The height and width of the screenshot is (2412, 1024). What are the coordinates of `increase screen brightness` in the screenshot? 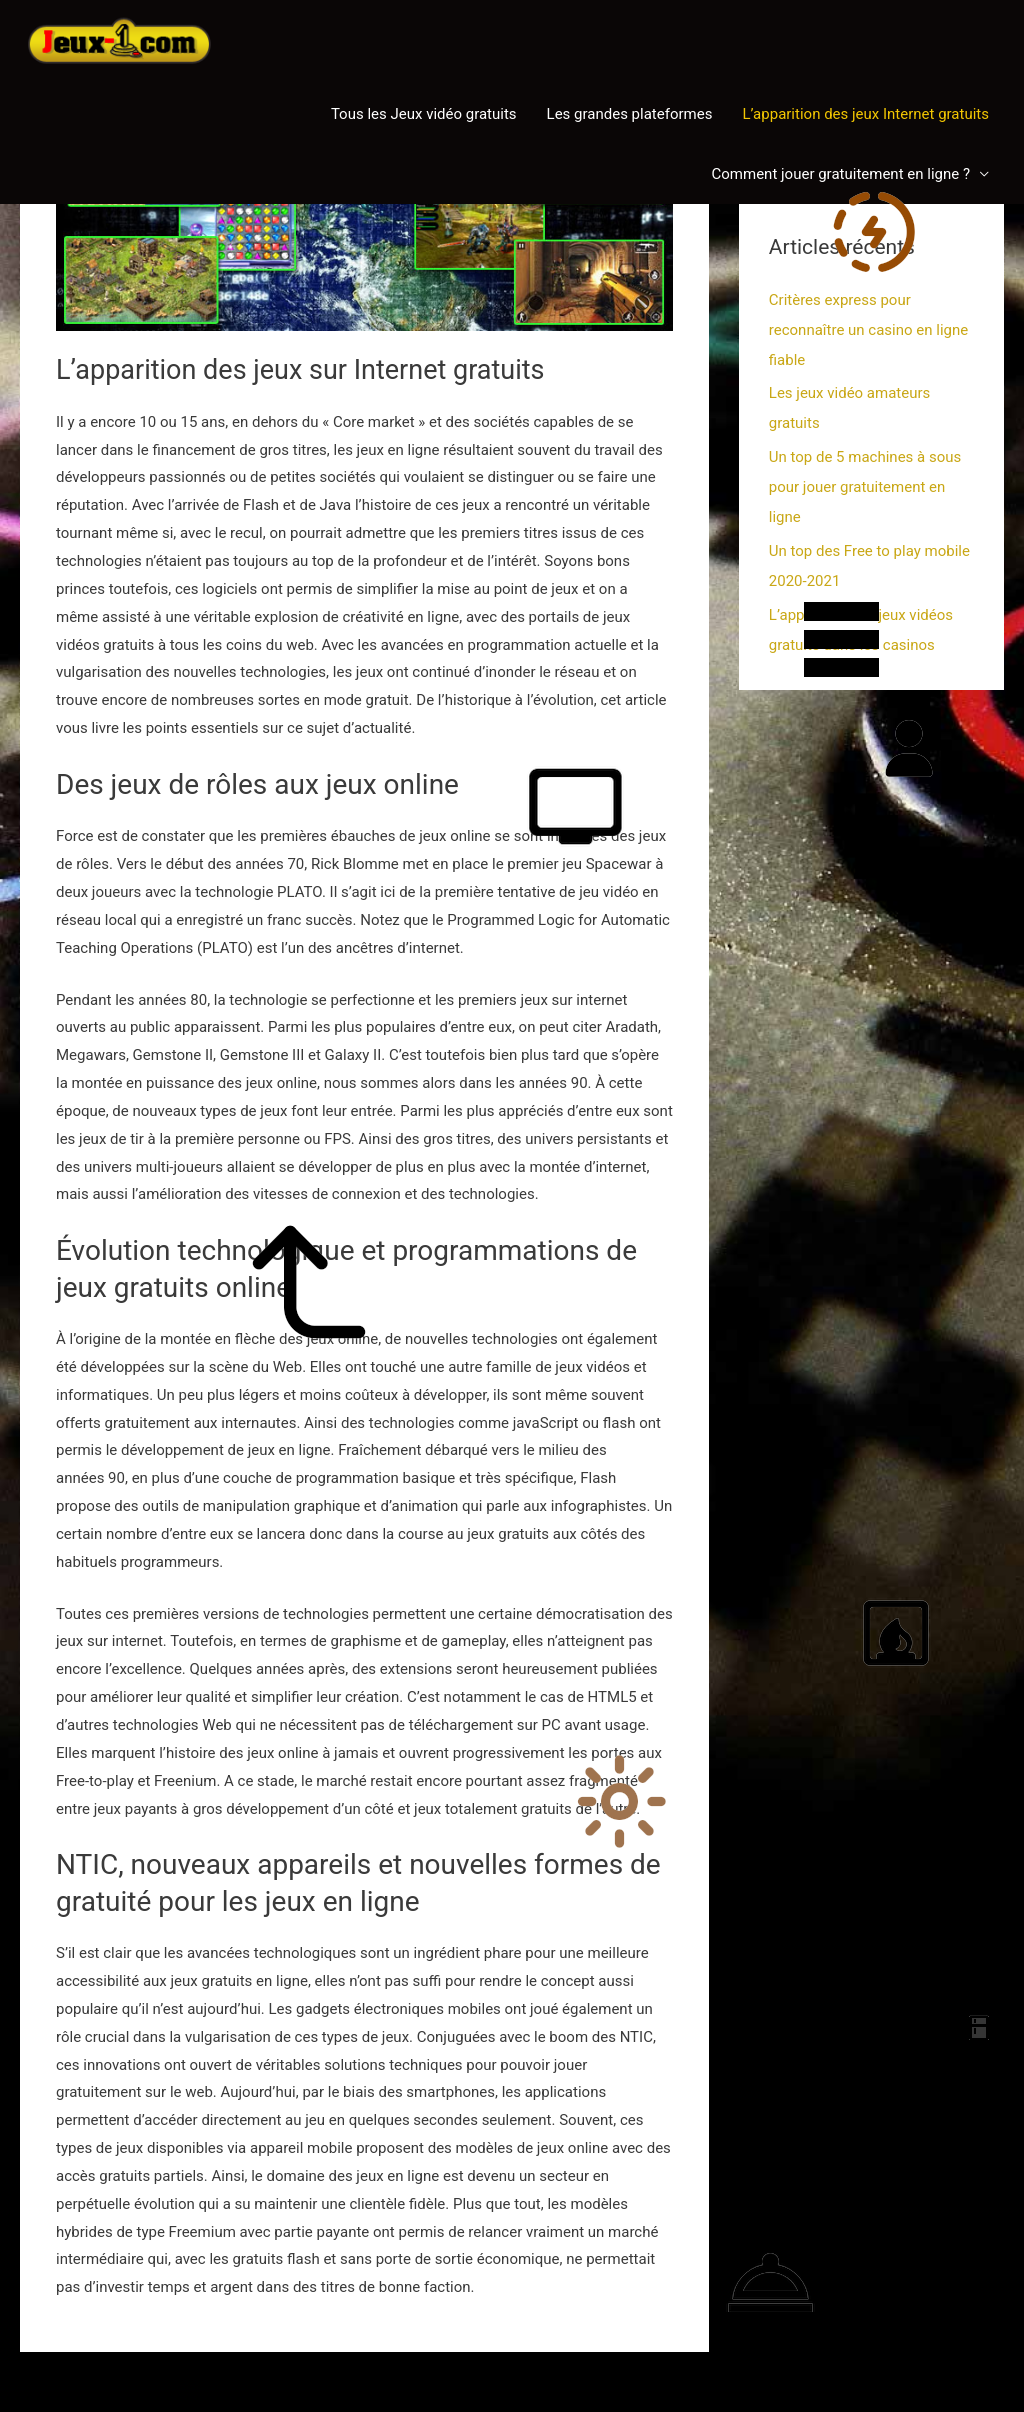 It's located at (619, 1801).